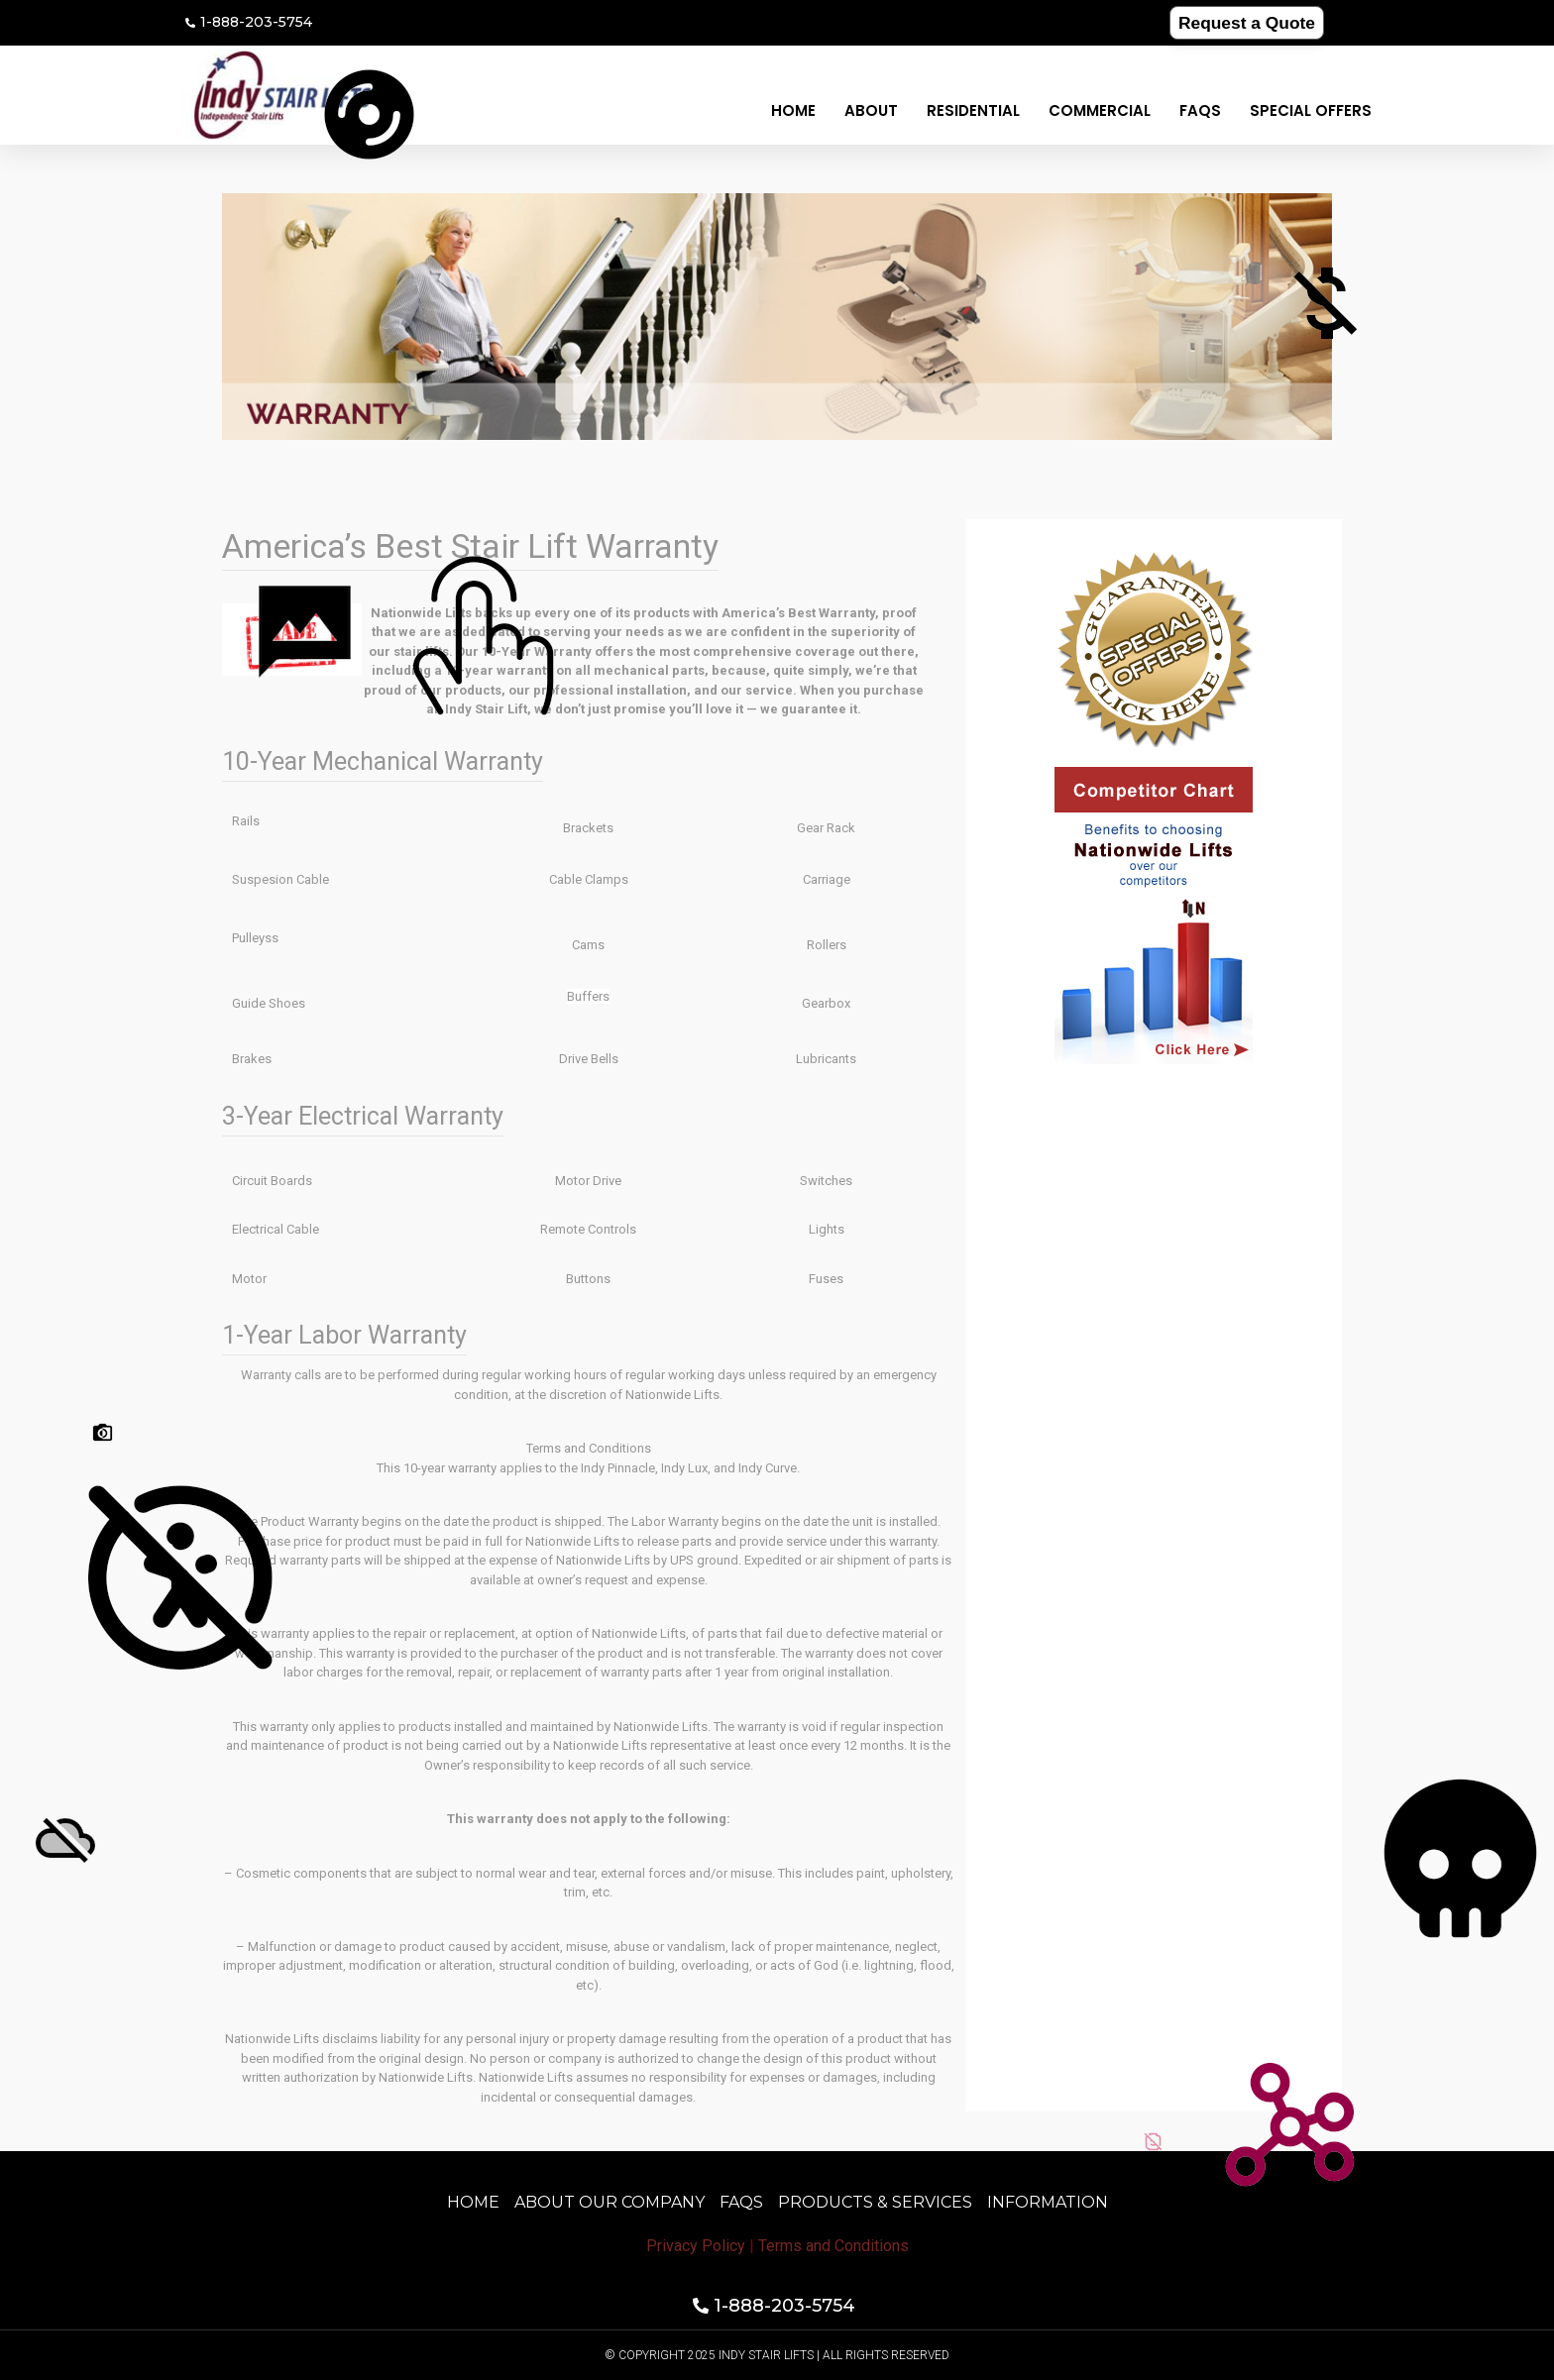 The image size is (1554, 2380). Describe the element at coordinates (369, 114) in the screenshot. I see `play music or audio content` at that location.